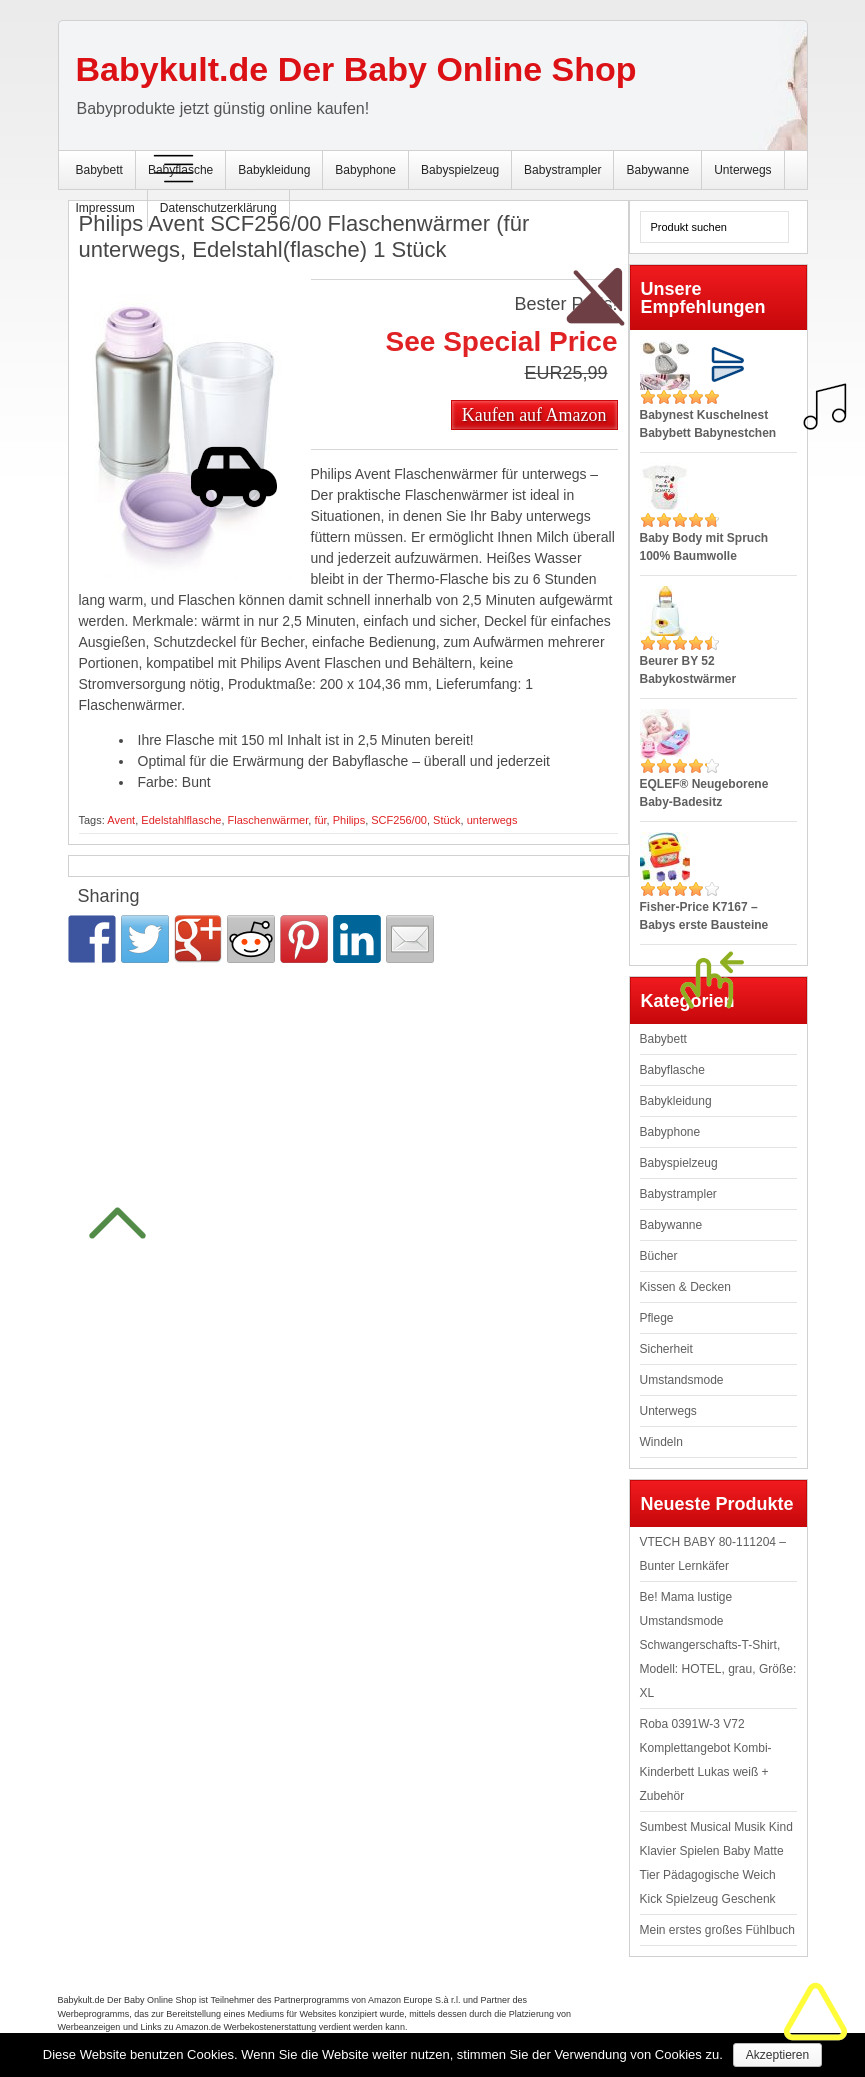 Image resolution: width=865 pixels, height=2077 pixels. What do you see at coordinates (815, 2011) in the screenshot?
I see `play or start media content` at bounding box center [815, 2011].